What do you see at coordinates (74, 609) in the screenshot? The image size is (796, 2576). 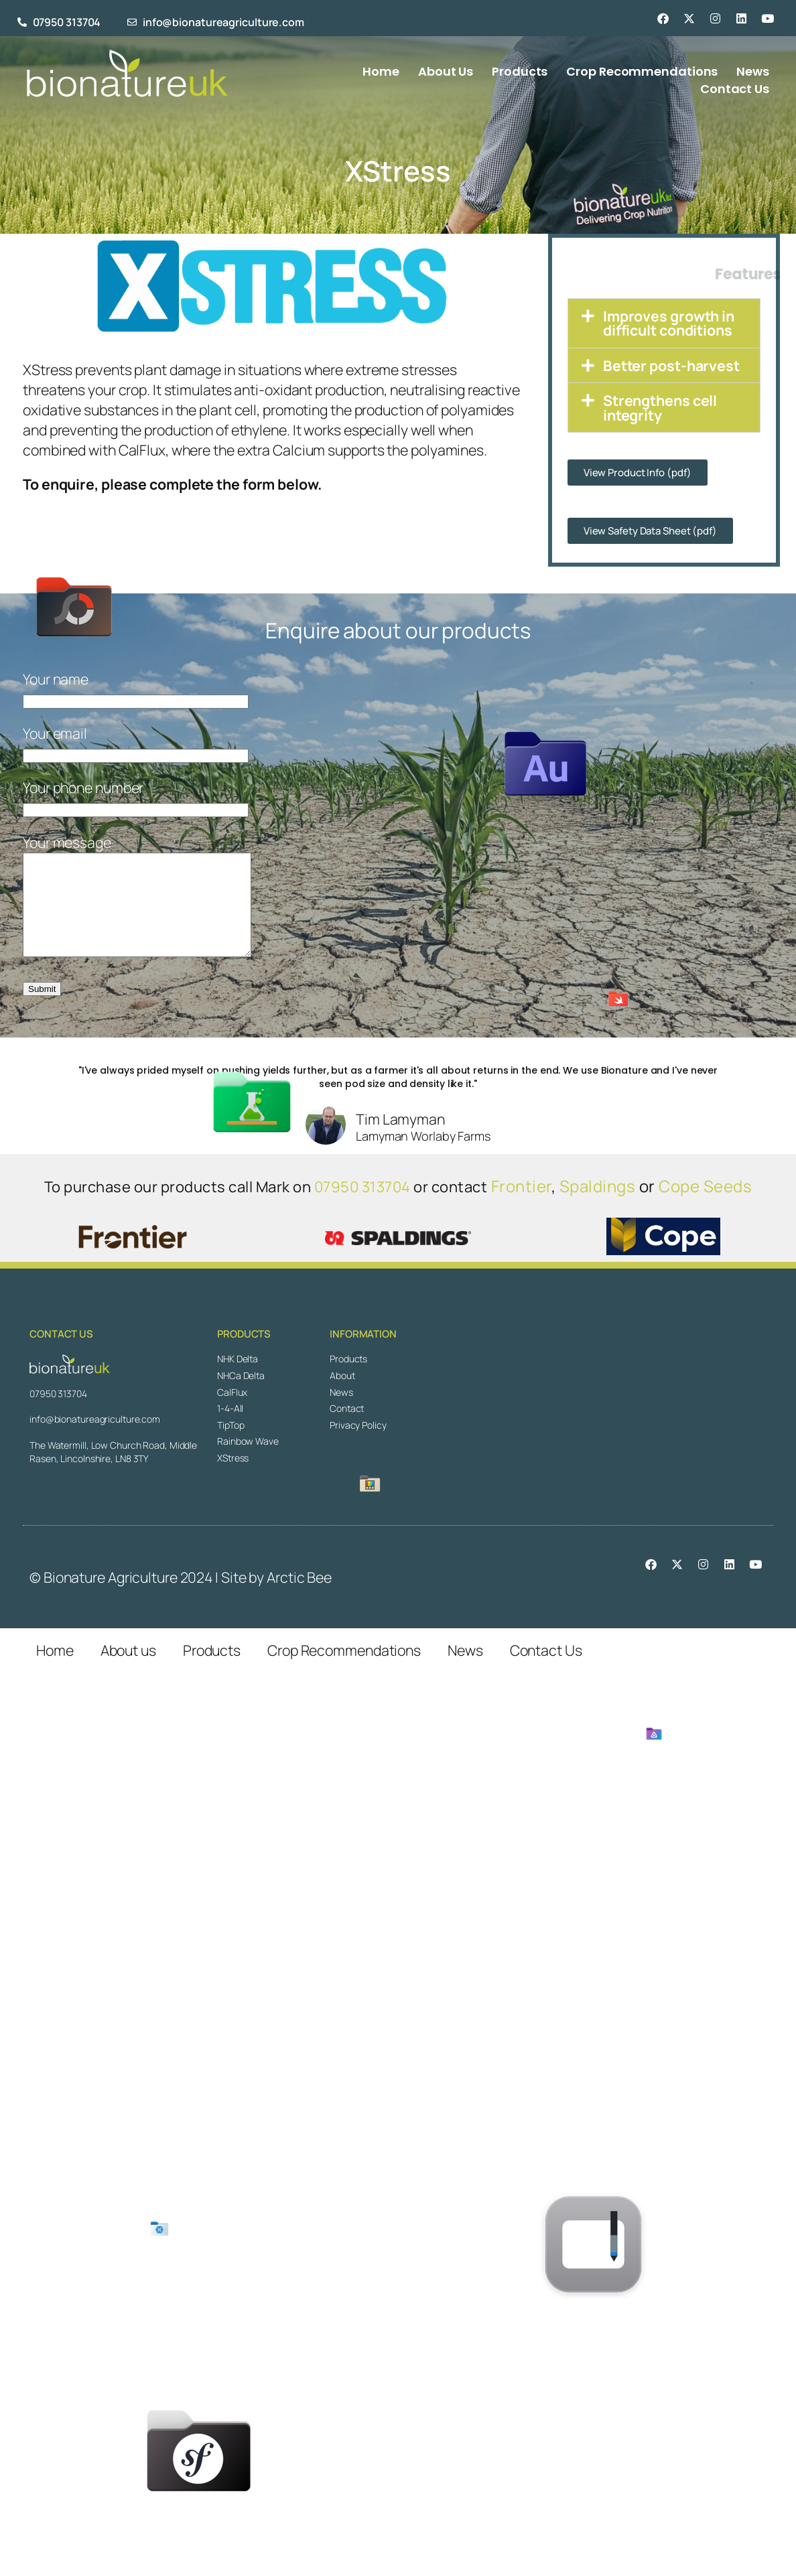 I see `open photoscape application folder` at bounding box center [74, 609].